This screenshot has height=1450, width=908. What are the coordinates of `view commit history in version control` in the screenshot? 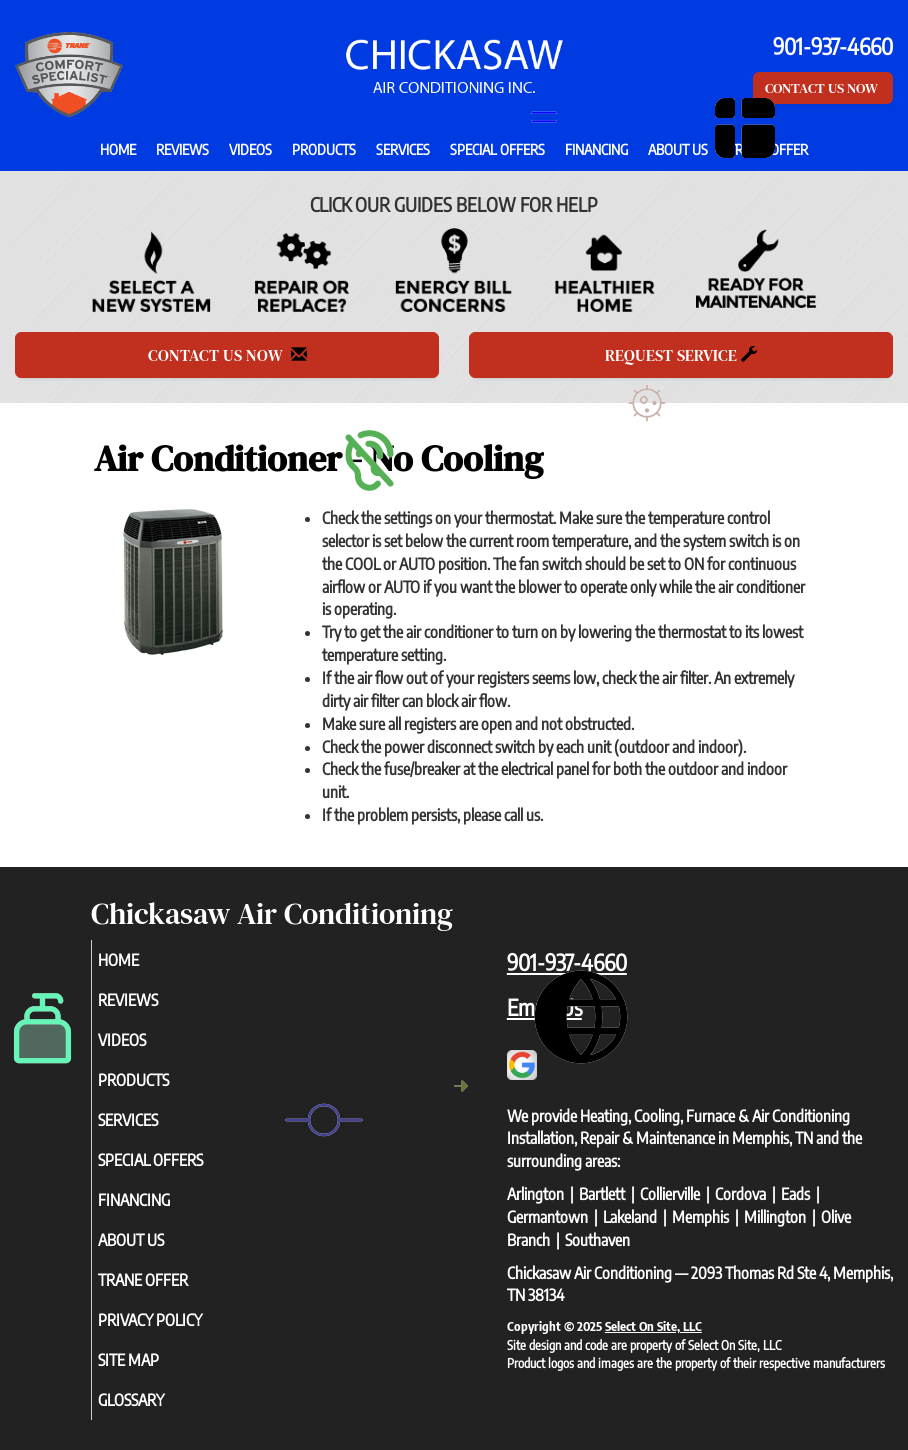 It's located at (324, 1120).